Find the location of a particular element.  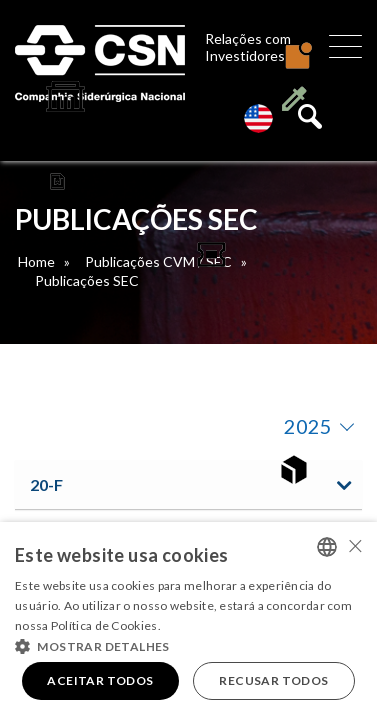

indicates new notifications or unread alerts is located at coordinates (297, 55).